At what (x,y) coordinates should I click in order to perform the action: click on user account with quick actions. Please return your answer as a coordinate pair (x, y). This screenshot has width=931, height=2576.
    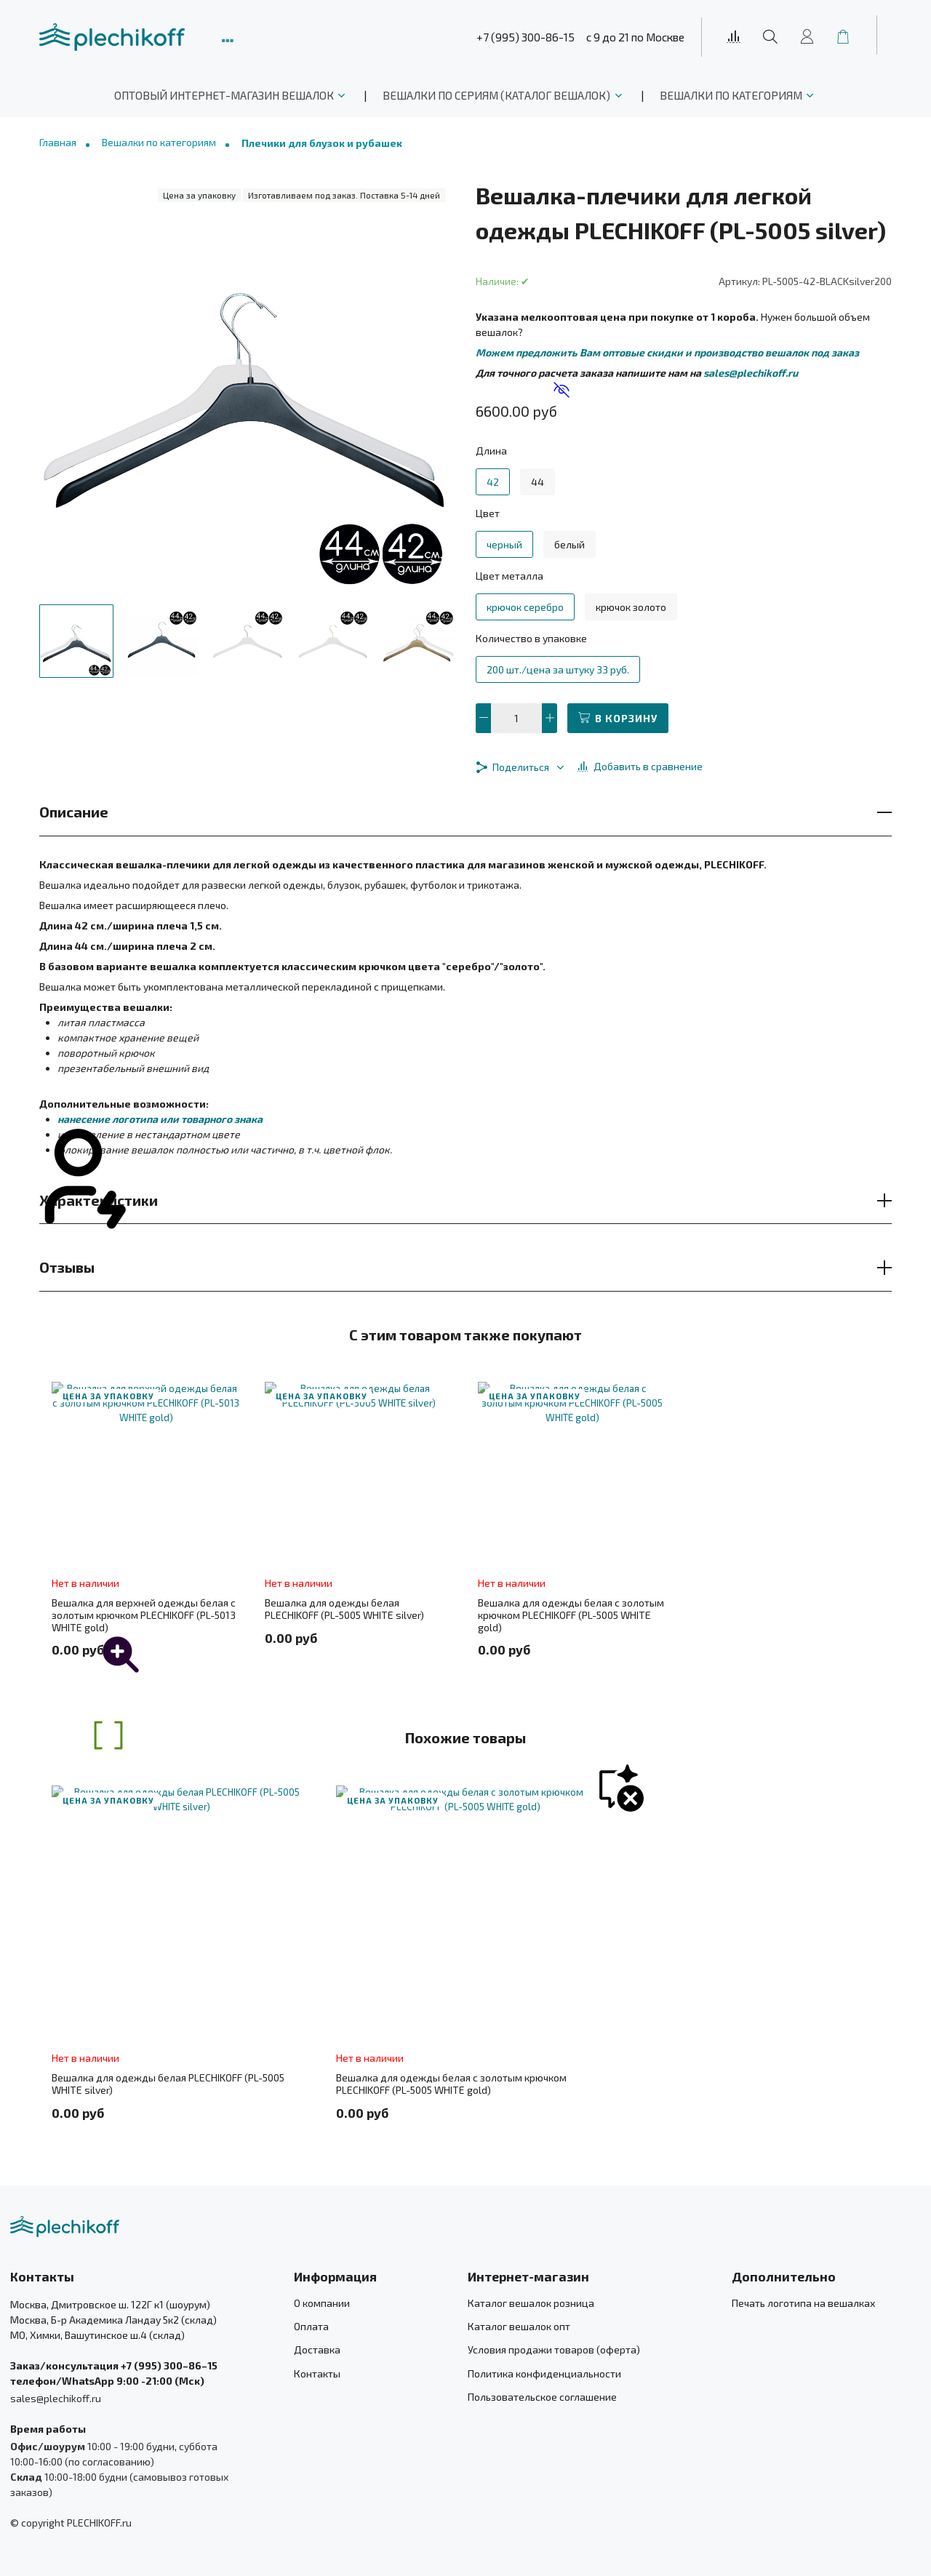
    Looking at the image, I should click on (78, 1176).